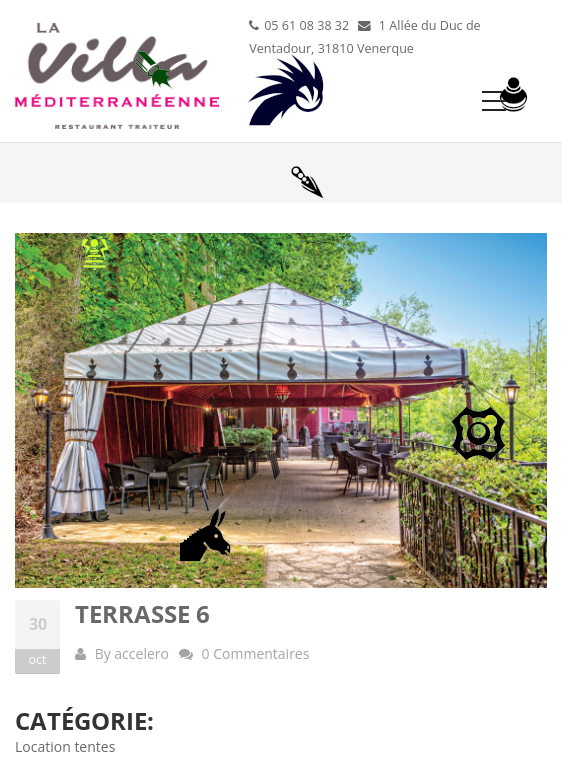  What do you see at coordinates (307, 182) in the screenshot?
I see `select throwing knife weapon` at bounding box center [307, 182].